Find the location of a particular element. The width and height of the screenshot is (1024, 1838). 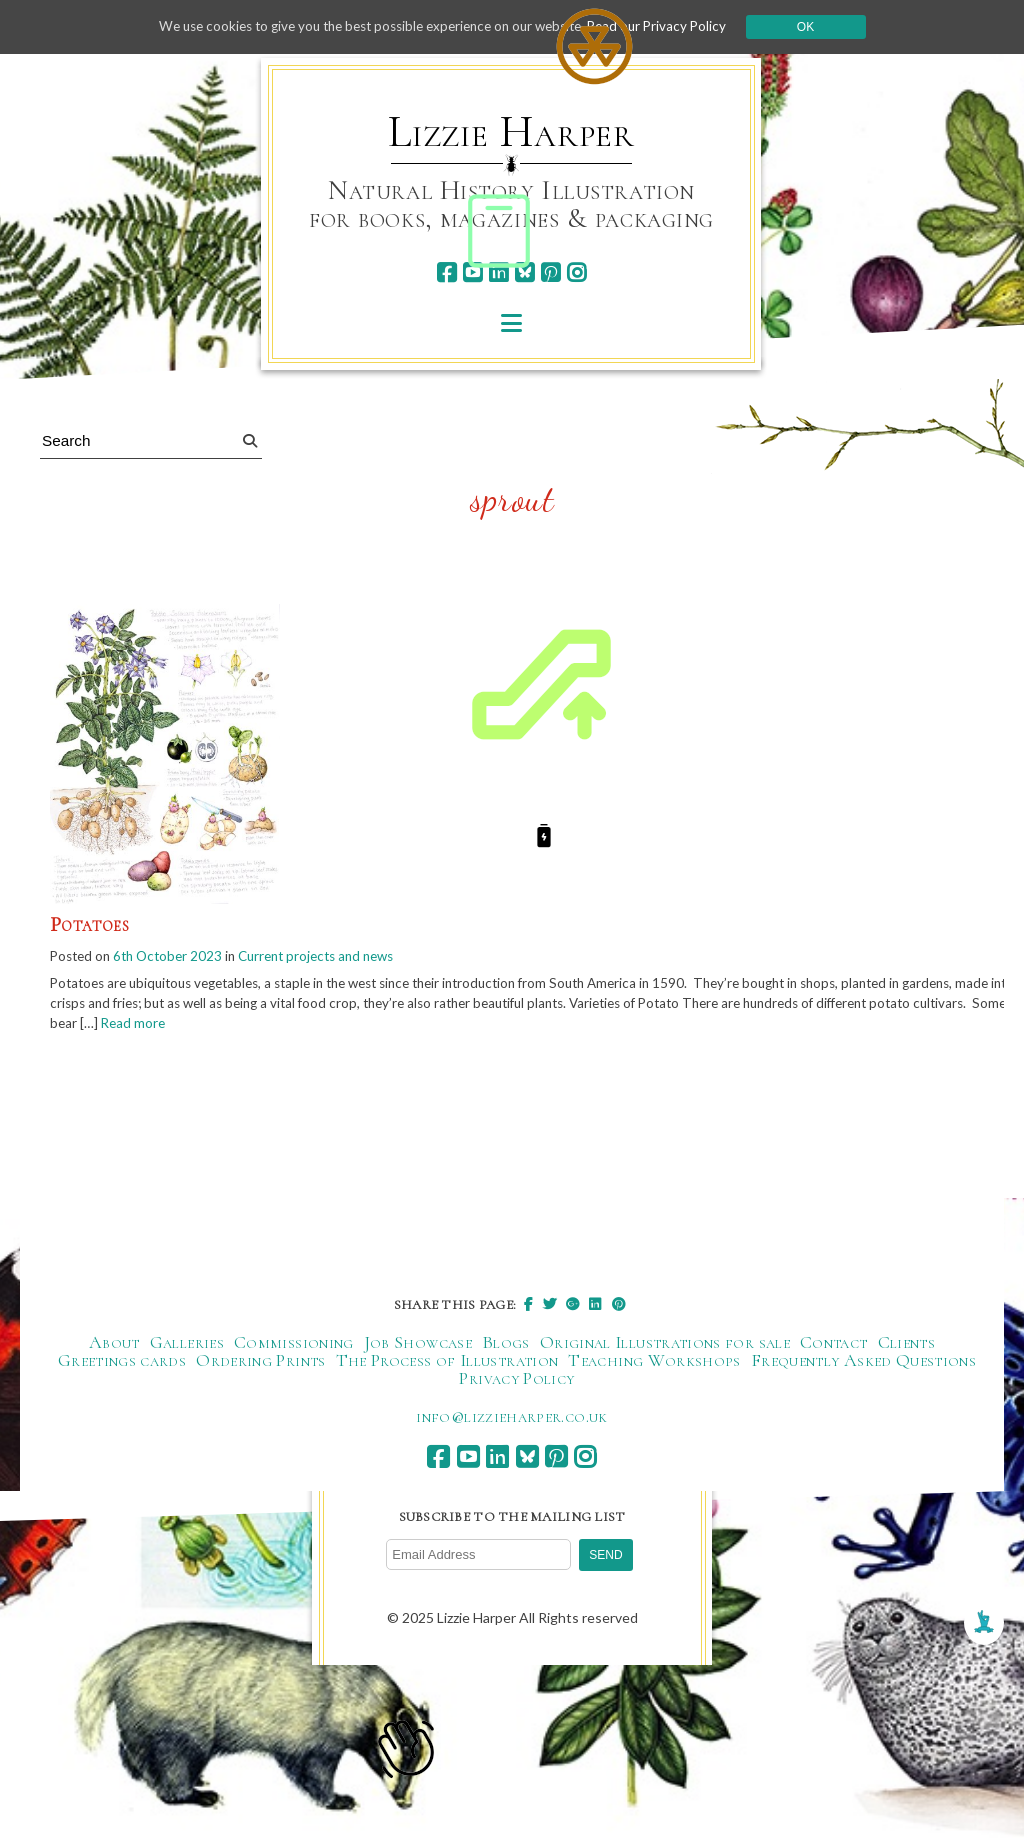

indicates escalator going up is located at coordinates (541, 684).